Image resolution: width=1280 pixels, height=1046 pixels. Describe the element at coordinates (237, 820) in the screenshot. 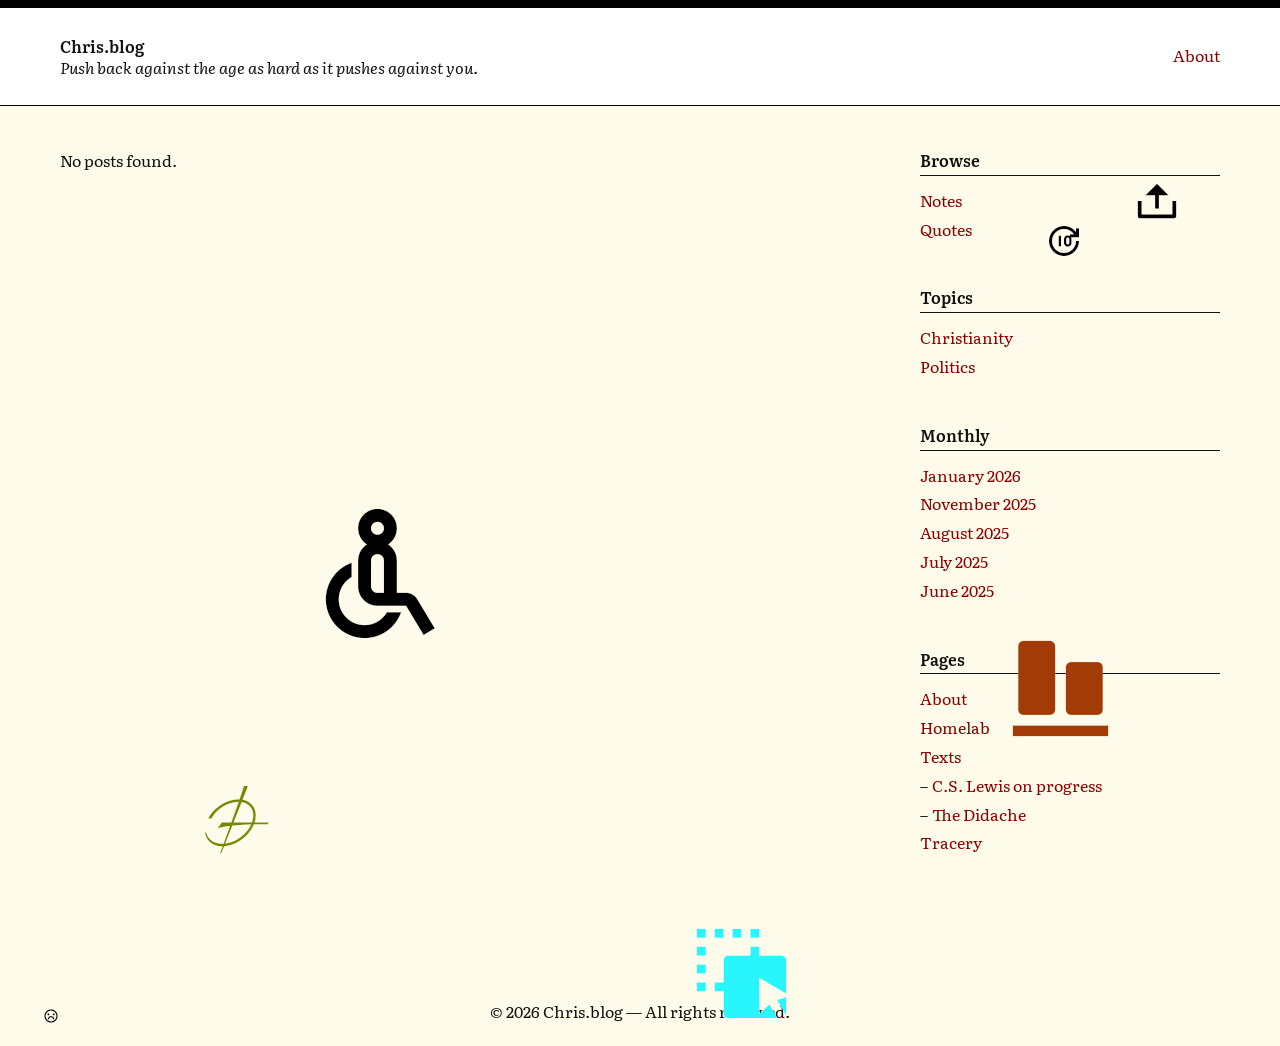

I see `bohemia interactive company logo` at that location.